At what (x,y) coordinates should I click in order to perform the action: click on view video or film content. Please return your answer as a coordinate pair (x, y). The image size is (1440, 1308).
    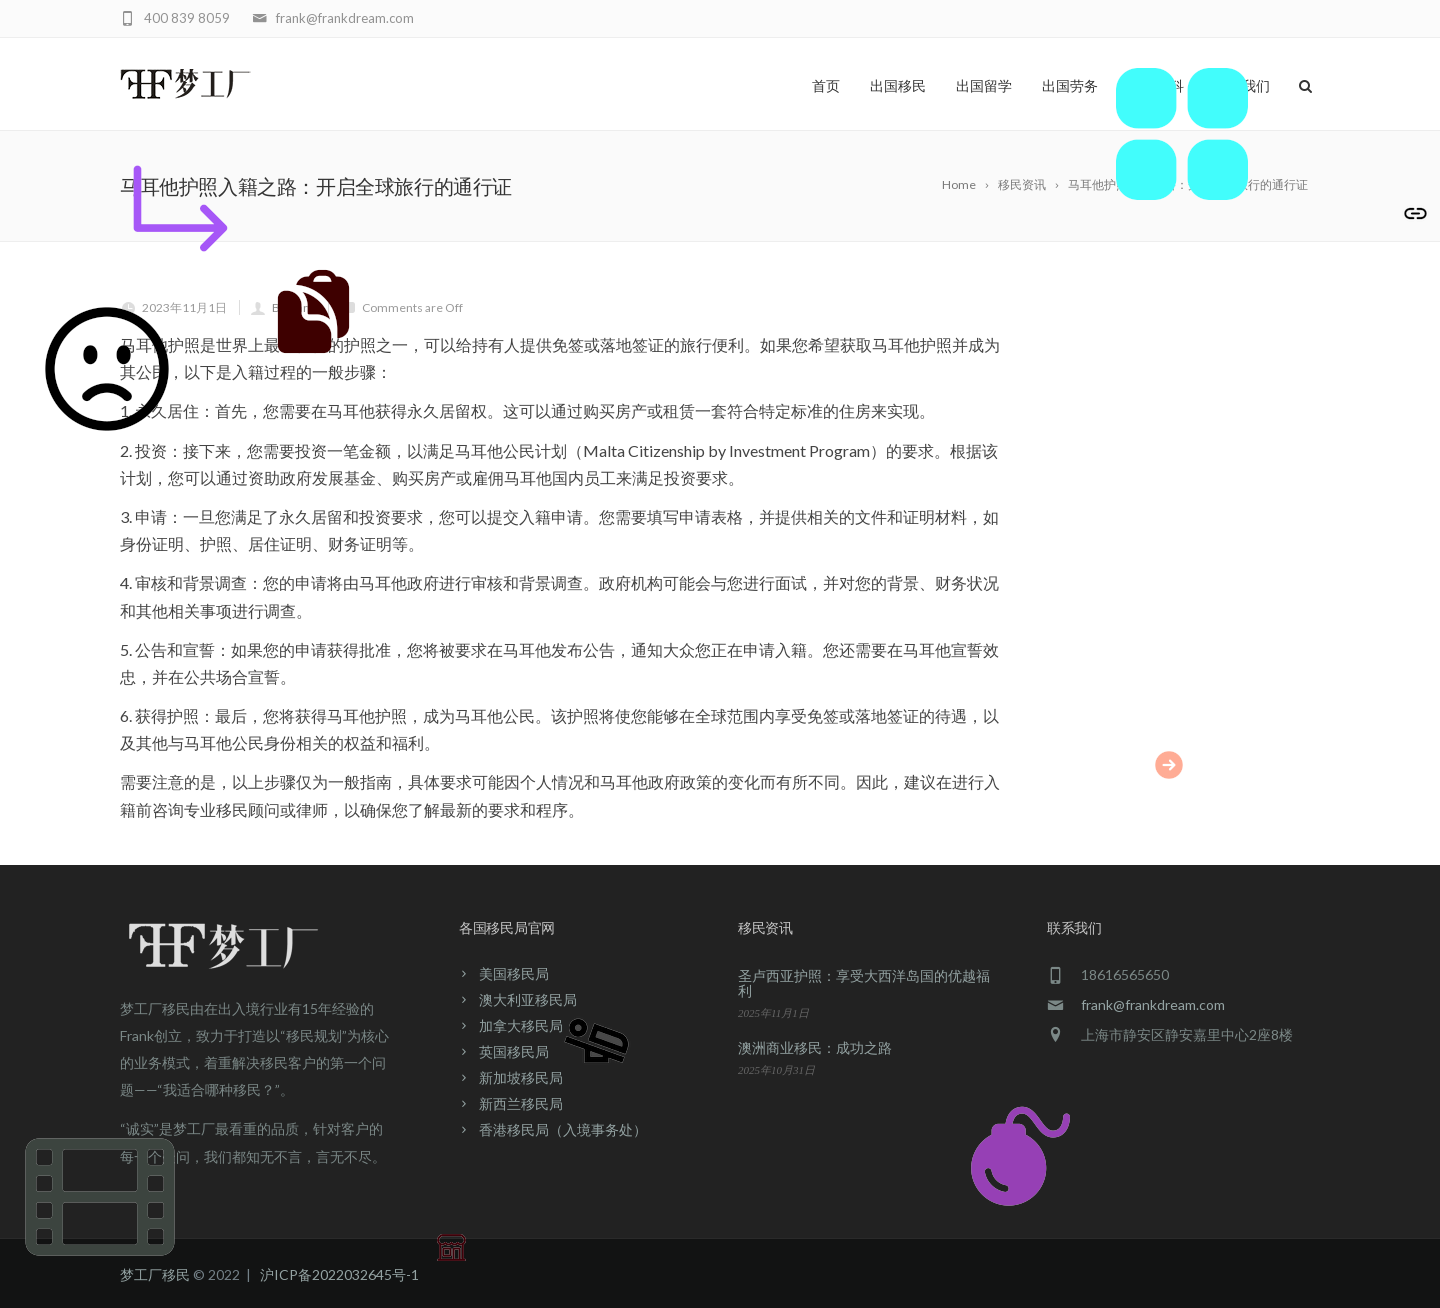
    Looking at the image, I should click on (100, 1197).